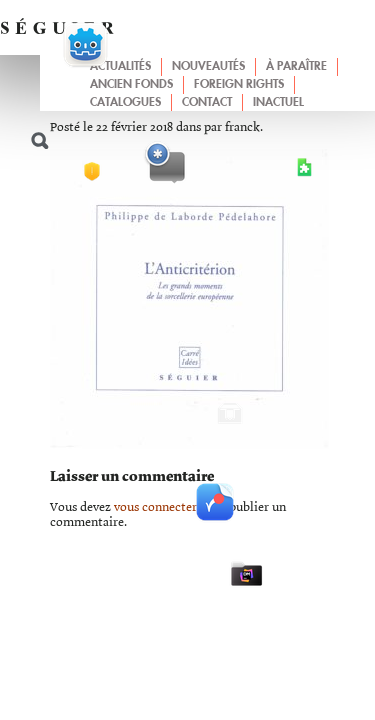  I want to click on manage system notification settings, so click(165, 161).